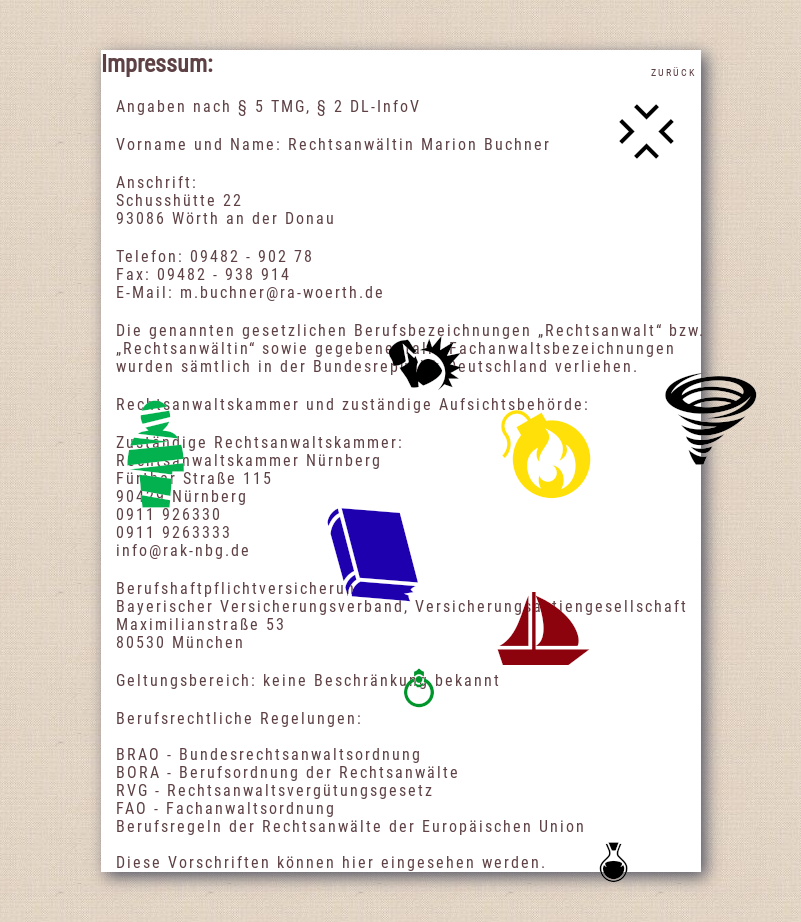 The height and width of the screenshot is (922, 801). I want to click on center or focus on a target point, so click(646, 131).